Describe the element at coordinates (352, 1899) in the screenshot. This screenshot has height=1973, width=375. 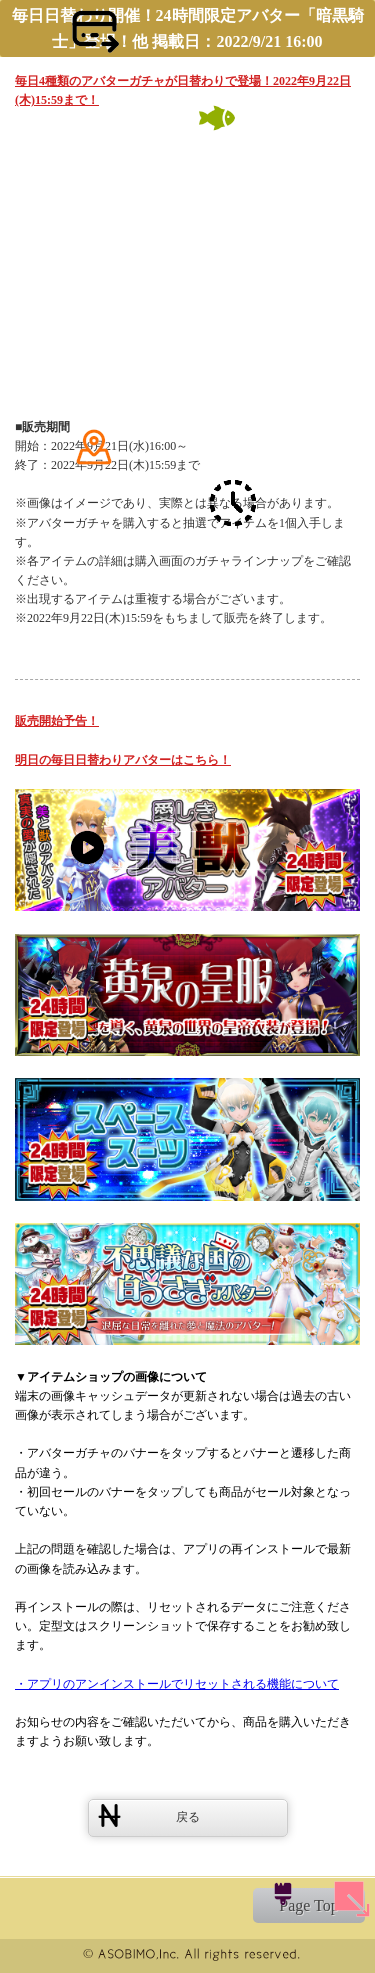
I see `expand content to full screen` at that location.